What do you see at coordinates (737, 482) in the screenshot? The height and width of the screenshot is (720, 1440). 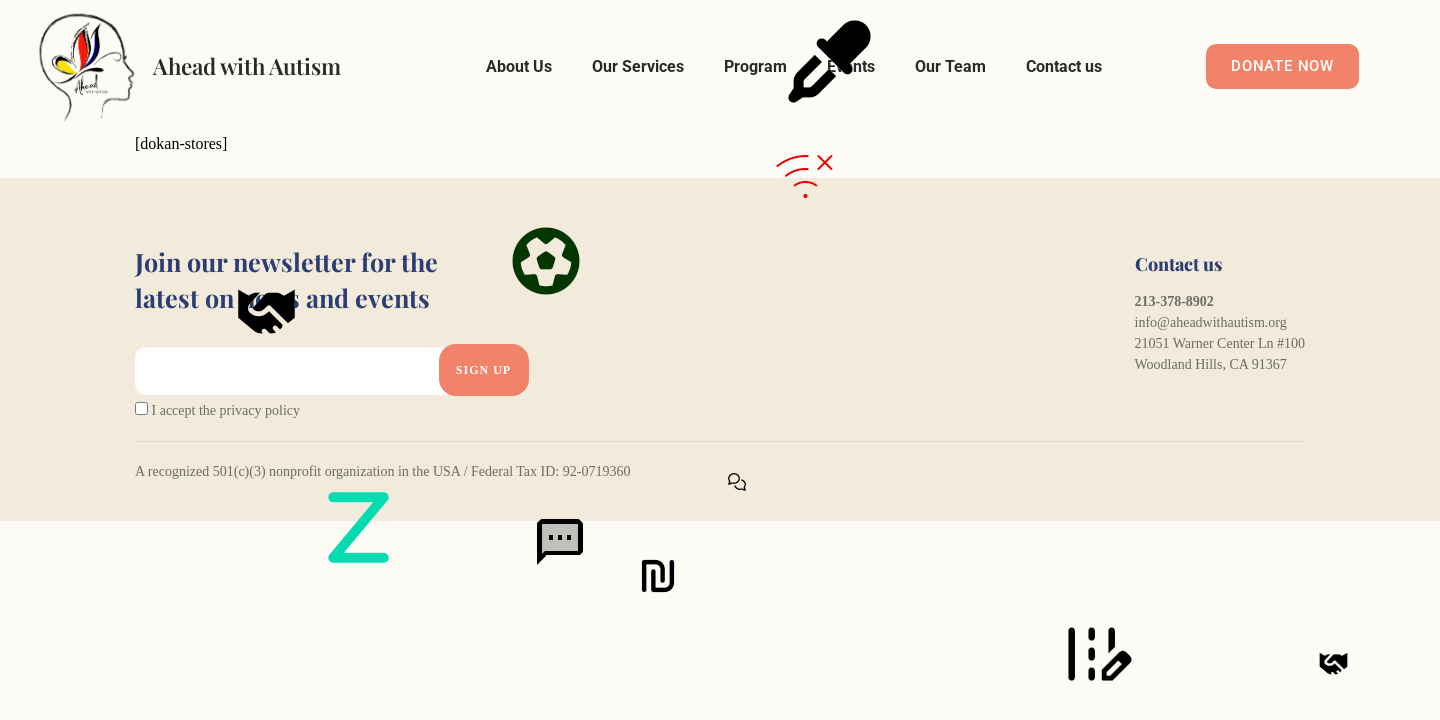 I see `open chat or messaging` at bounding box center [737, 482].